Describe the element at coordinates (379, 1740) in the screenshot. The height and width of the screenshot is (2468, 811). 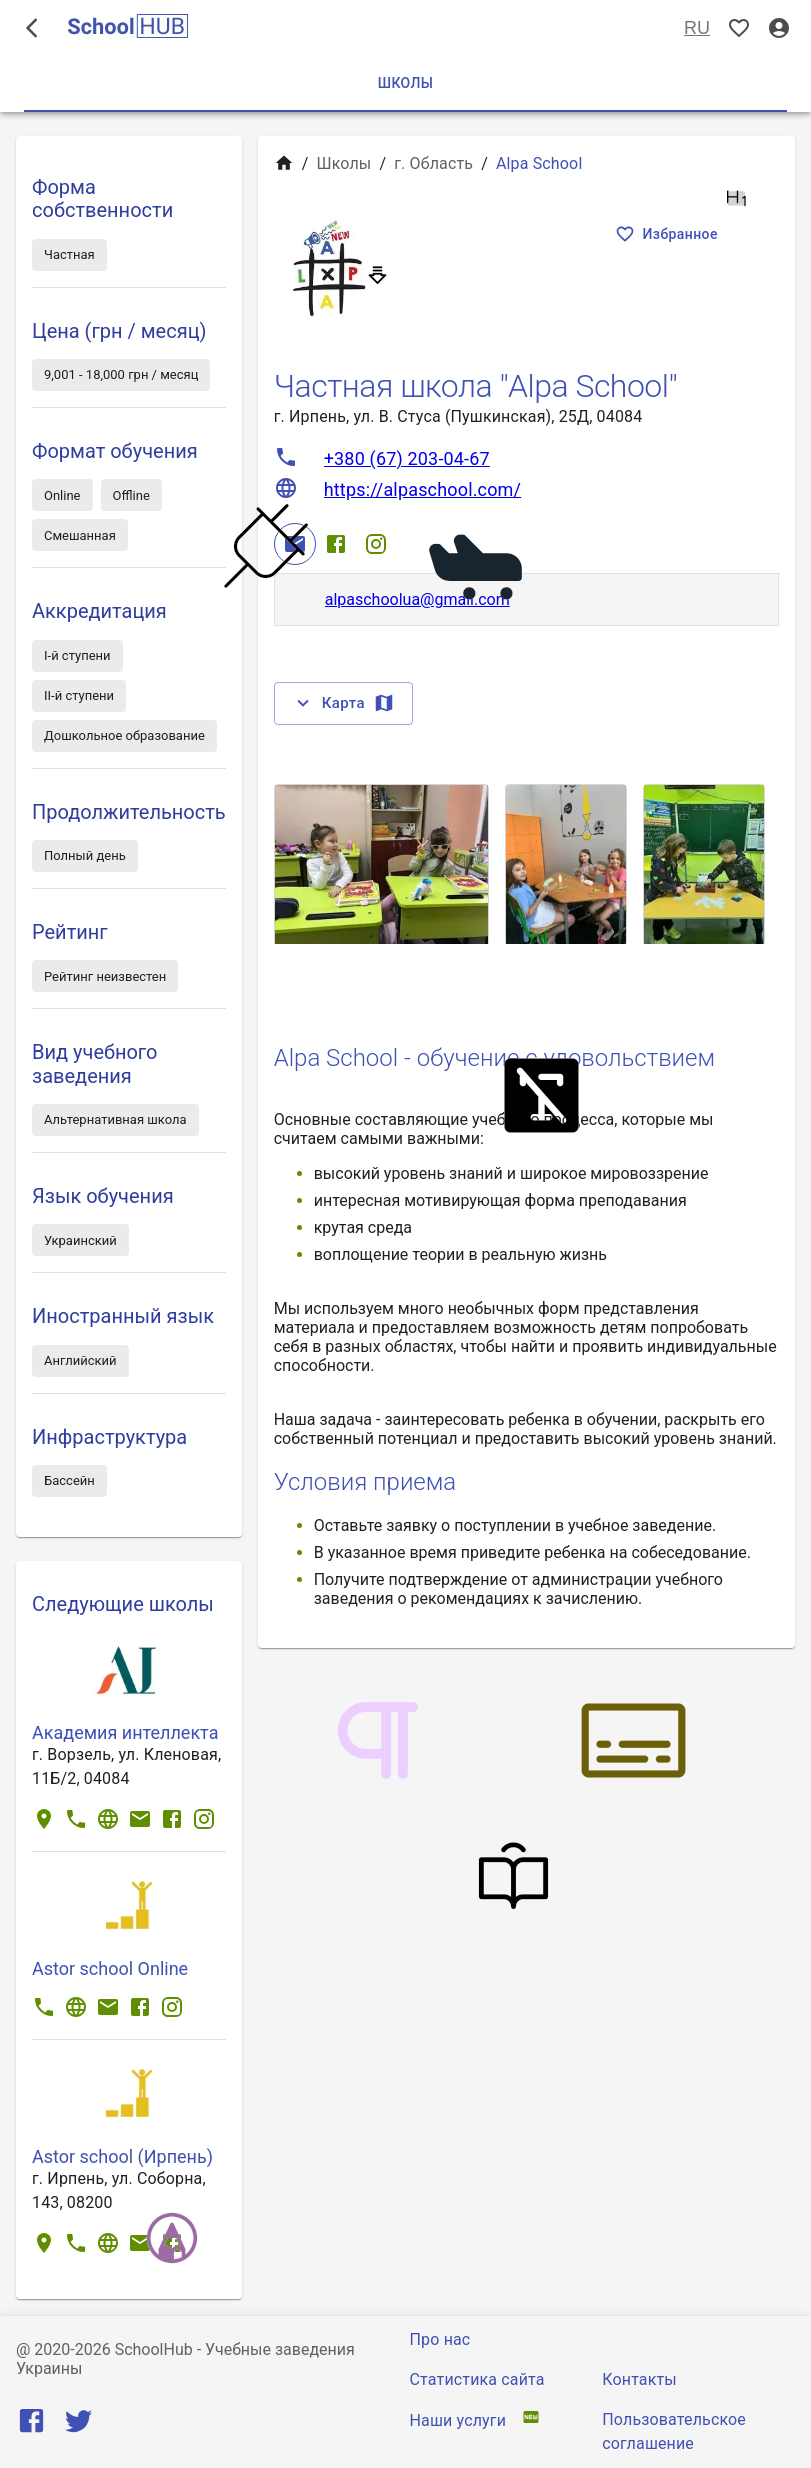
I see `insert paragraph break in text editor` at that location.